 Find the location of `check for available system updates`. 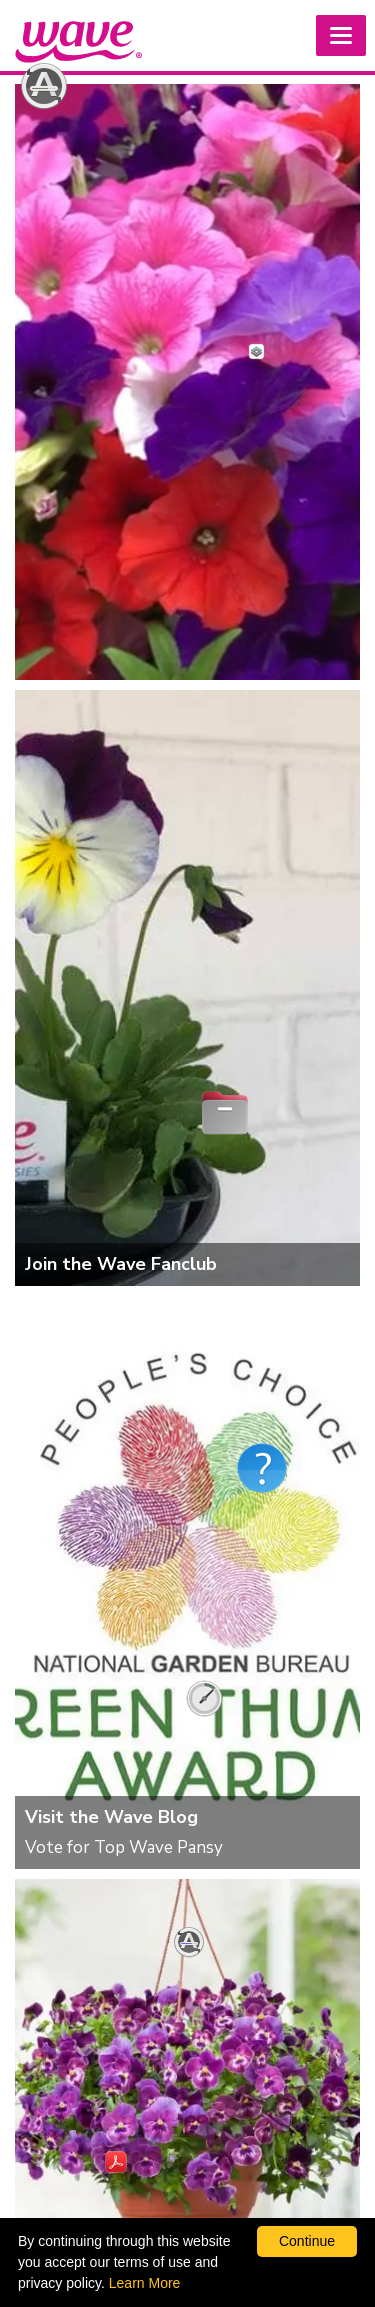

check for available system updates is located at coordinates (189, 1942).